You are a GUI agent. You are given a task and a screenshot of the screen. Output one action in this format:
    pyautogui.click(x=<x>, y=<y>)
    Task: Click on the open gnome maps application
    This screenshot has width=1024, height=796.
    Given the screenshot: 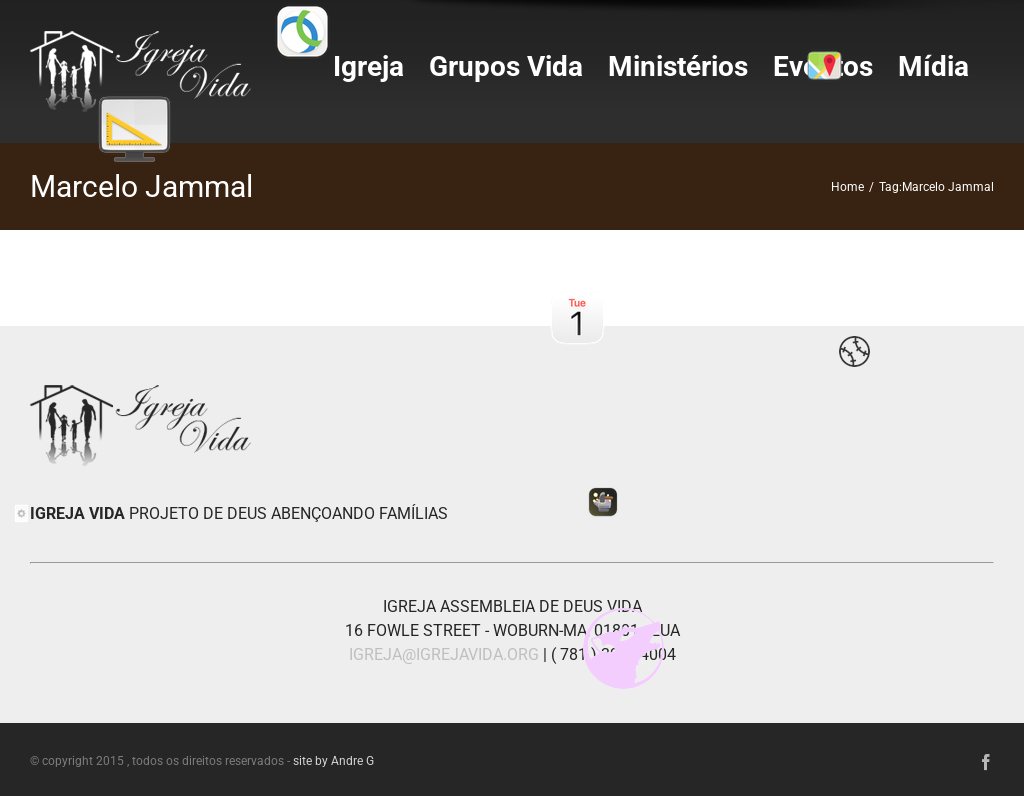 What is the action you would take?
    pyautogui.click(x=824, y=65)
    